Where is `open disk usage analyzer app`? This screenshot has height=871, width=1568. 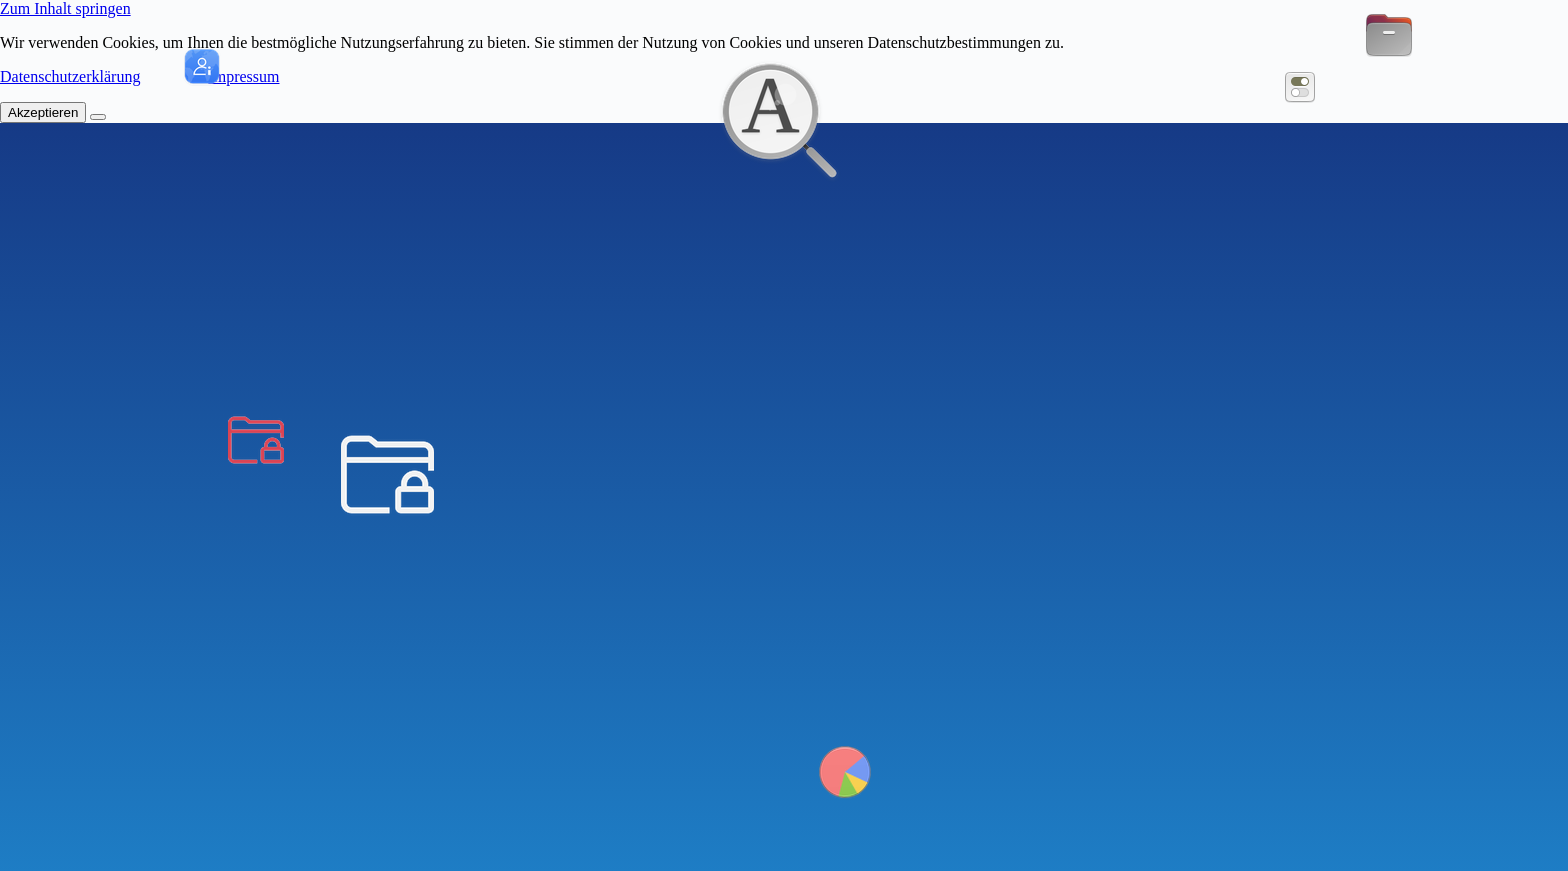
open disk usage analyzer app is located at coordinates (845, 772).